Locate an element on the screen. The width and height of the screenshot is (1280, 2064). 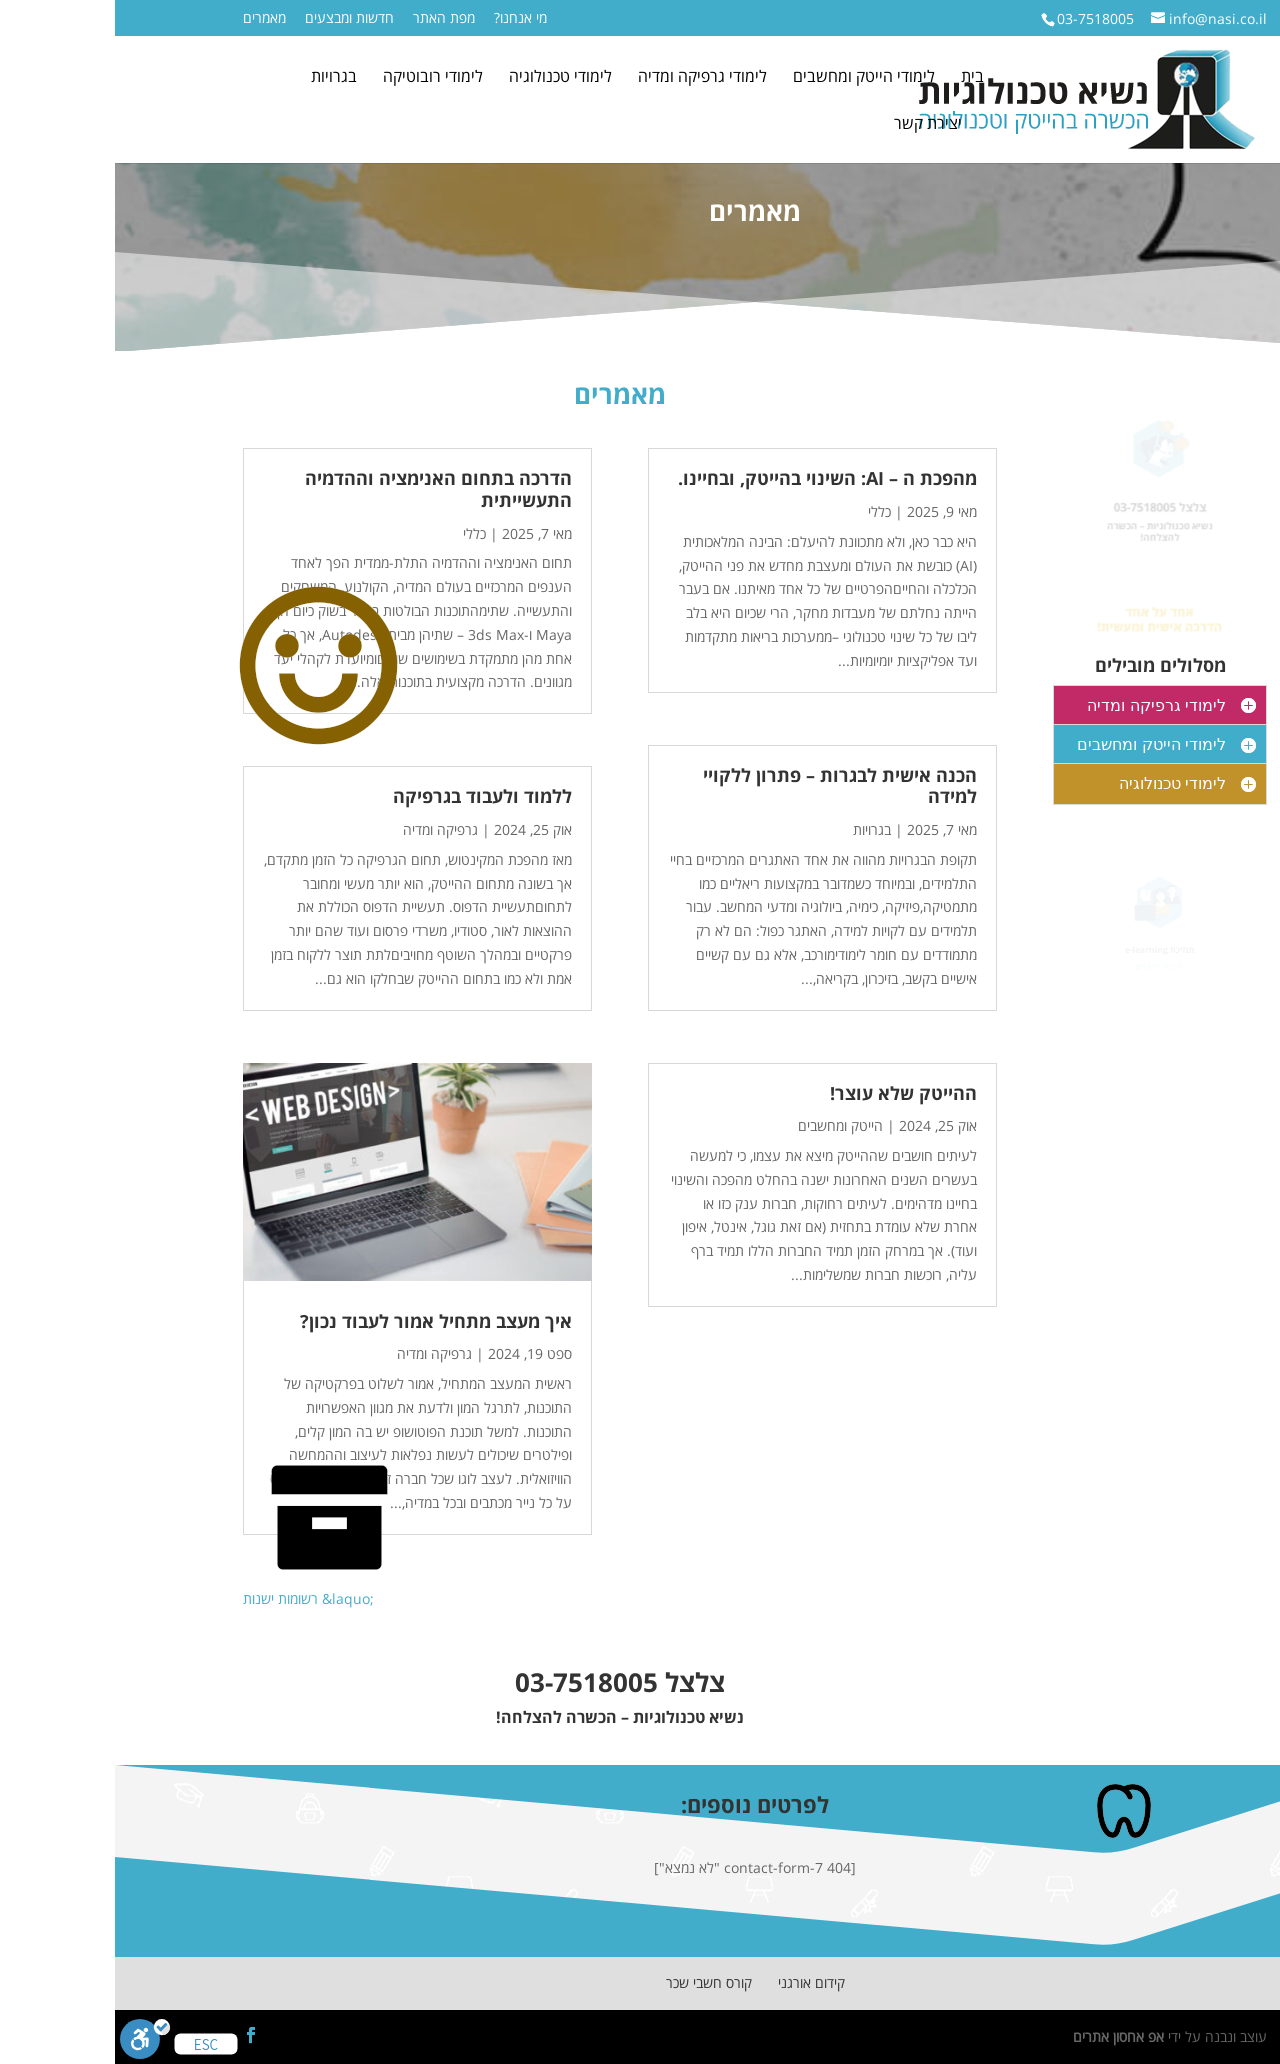
archive this item is located at coordinates (329, 1517).